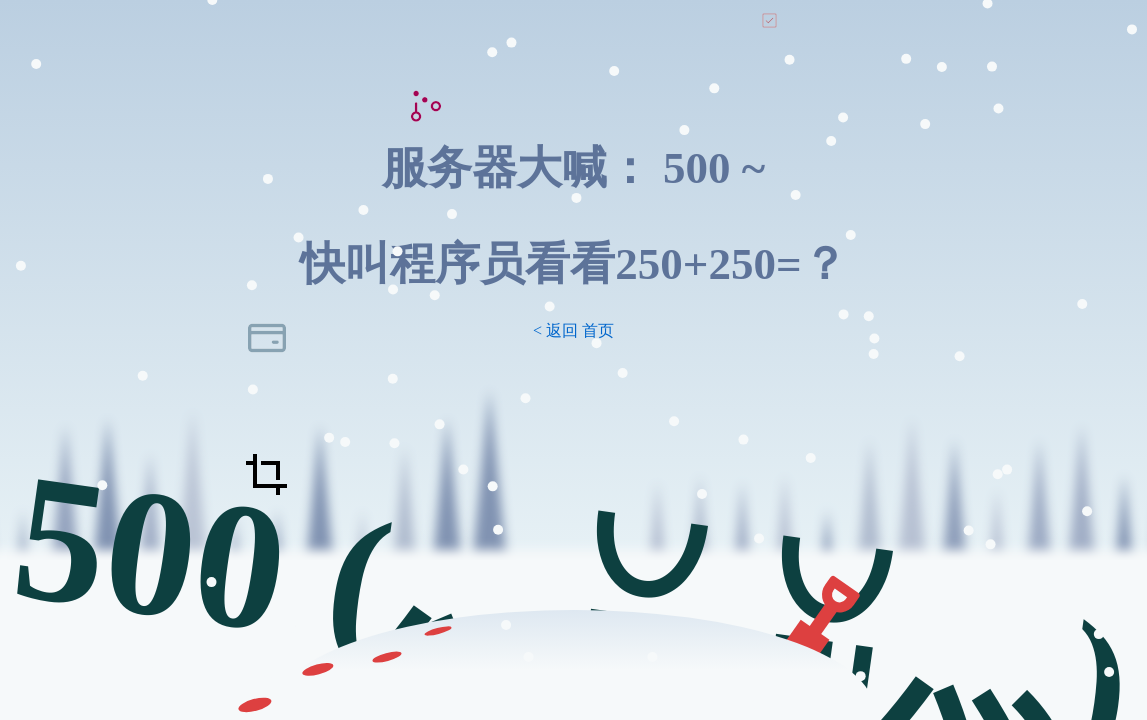  I want to click on view the merge queue for pending pull requests, so click(426, 105).